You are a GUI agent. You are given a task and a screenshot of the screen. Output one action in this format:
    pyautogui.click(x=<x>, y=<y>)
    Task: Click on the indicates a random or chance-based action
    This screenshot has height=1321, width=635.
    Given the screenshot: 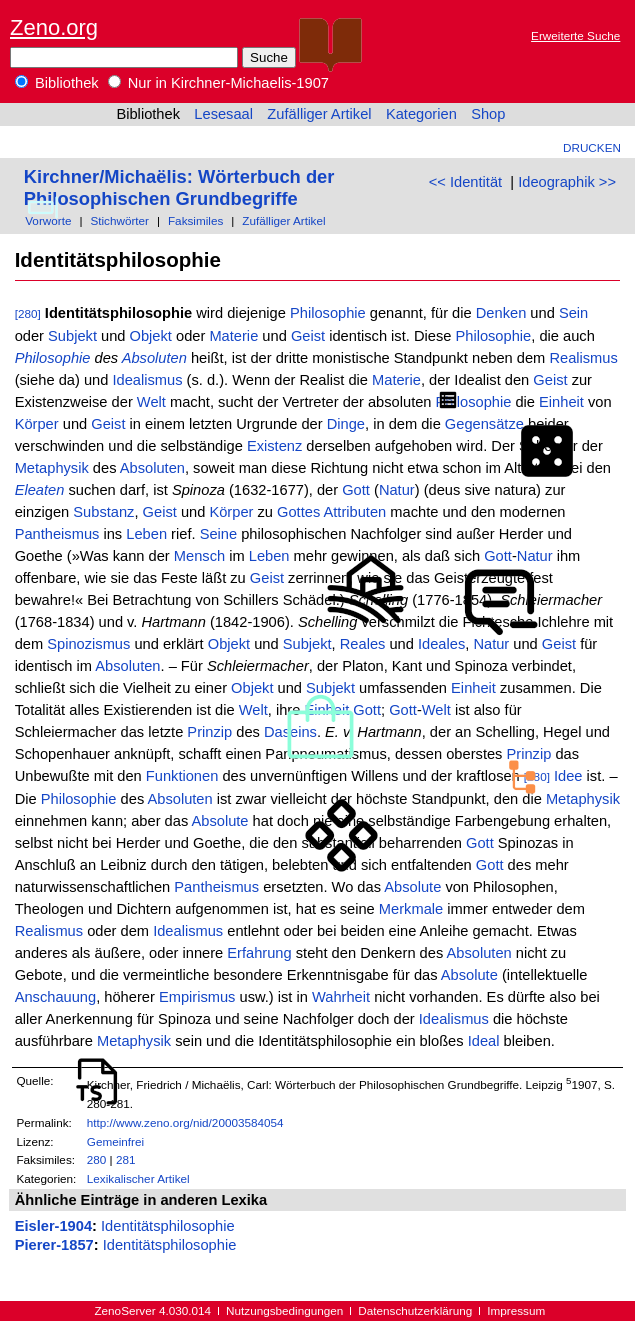 What is the action you would take?
    pyautogui.click(x=547, y=451)
    